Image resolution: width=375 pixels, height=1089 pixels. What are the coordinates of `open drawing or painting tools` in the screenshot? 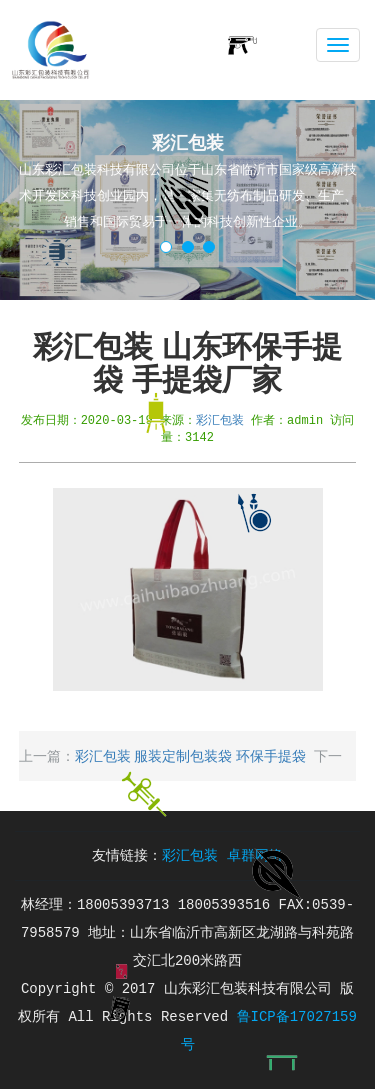 It's located at (156, 413).